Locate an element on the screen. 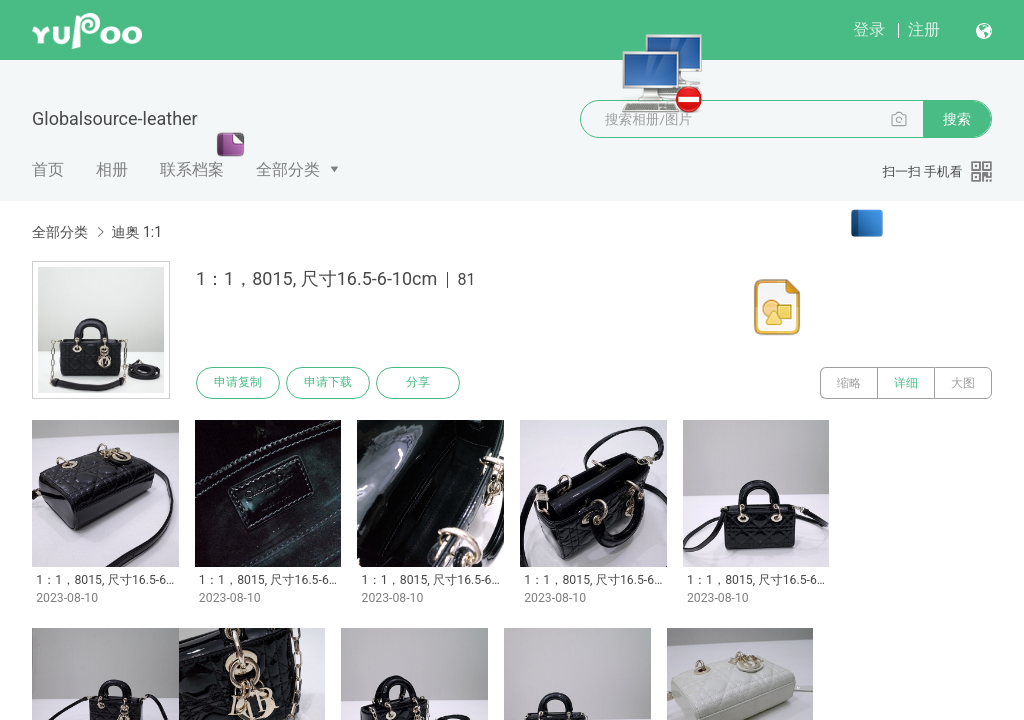 The width and height of the screenshot is (1024, 720). change desktop wallpaper settings is located at coordinates (230, 143).